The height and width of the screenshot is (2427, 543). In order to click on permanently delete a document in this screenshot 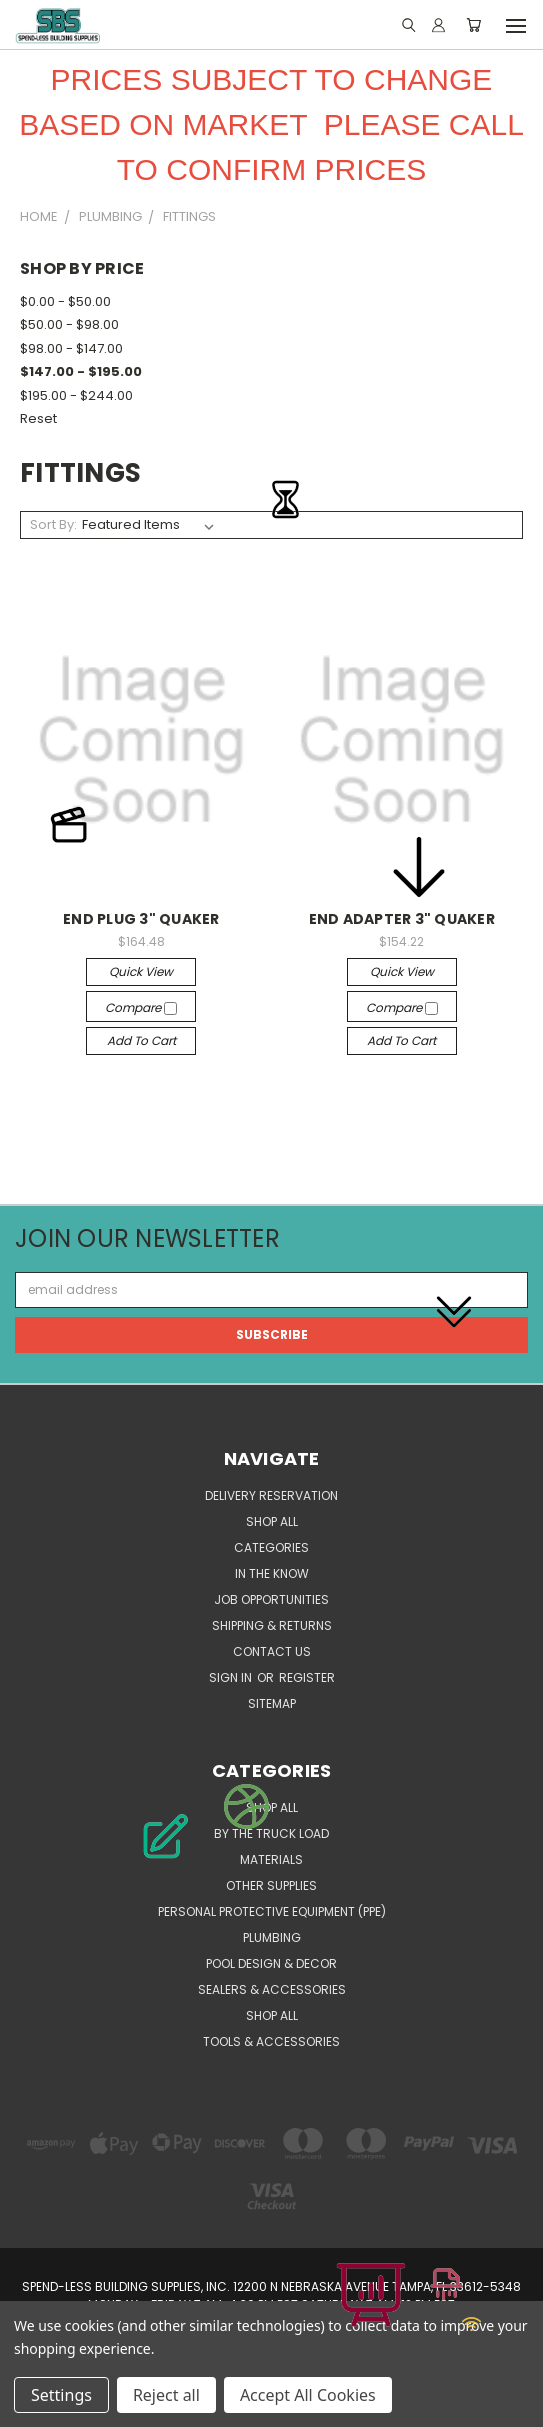, I will do `click(446, 2284)`.